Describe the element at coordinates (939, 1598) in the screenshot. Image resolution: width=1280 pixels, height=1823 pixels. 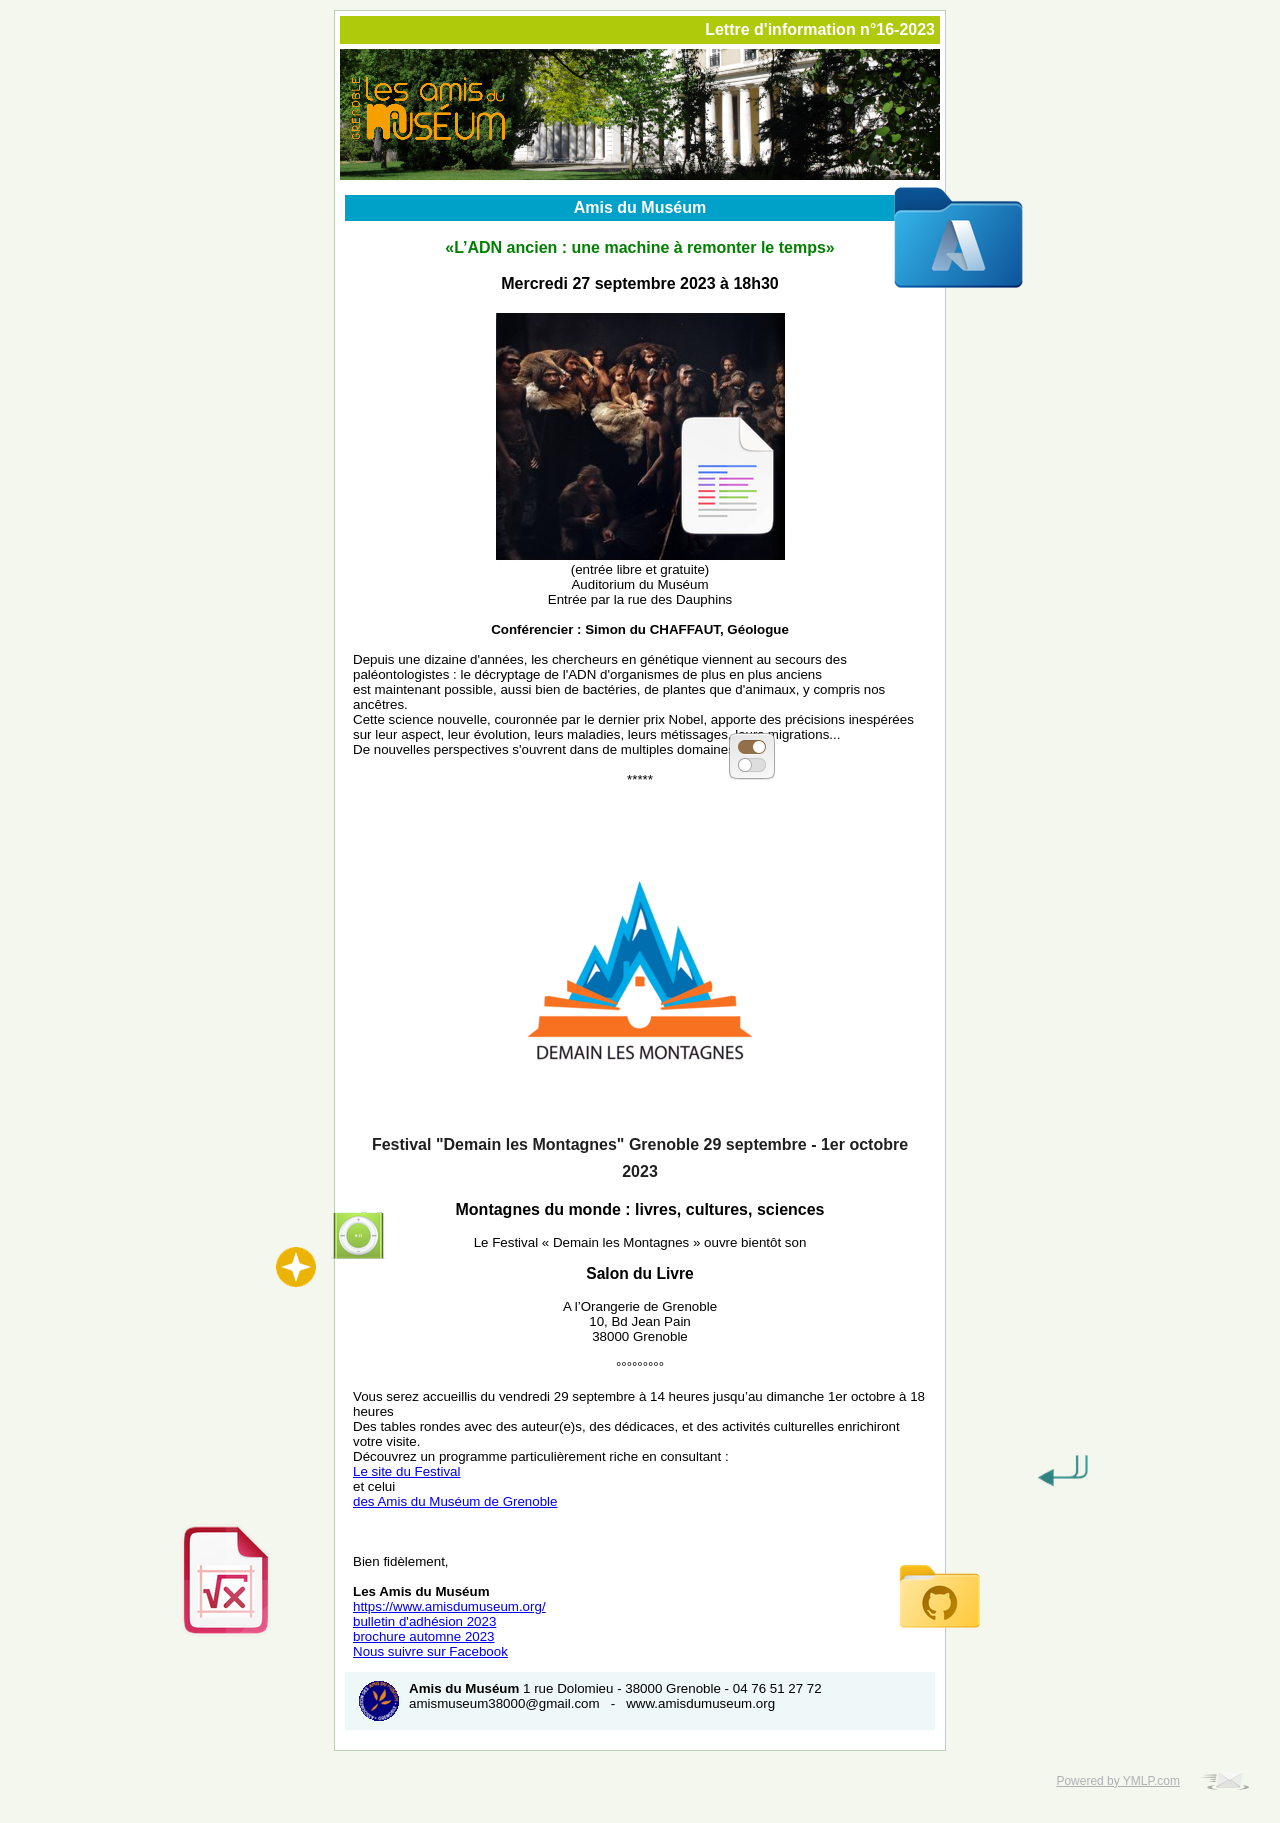
I see `open folder containing github projects` at that location.